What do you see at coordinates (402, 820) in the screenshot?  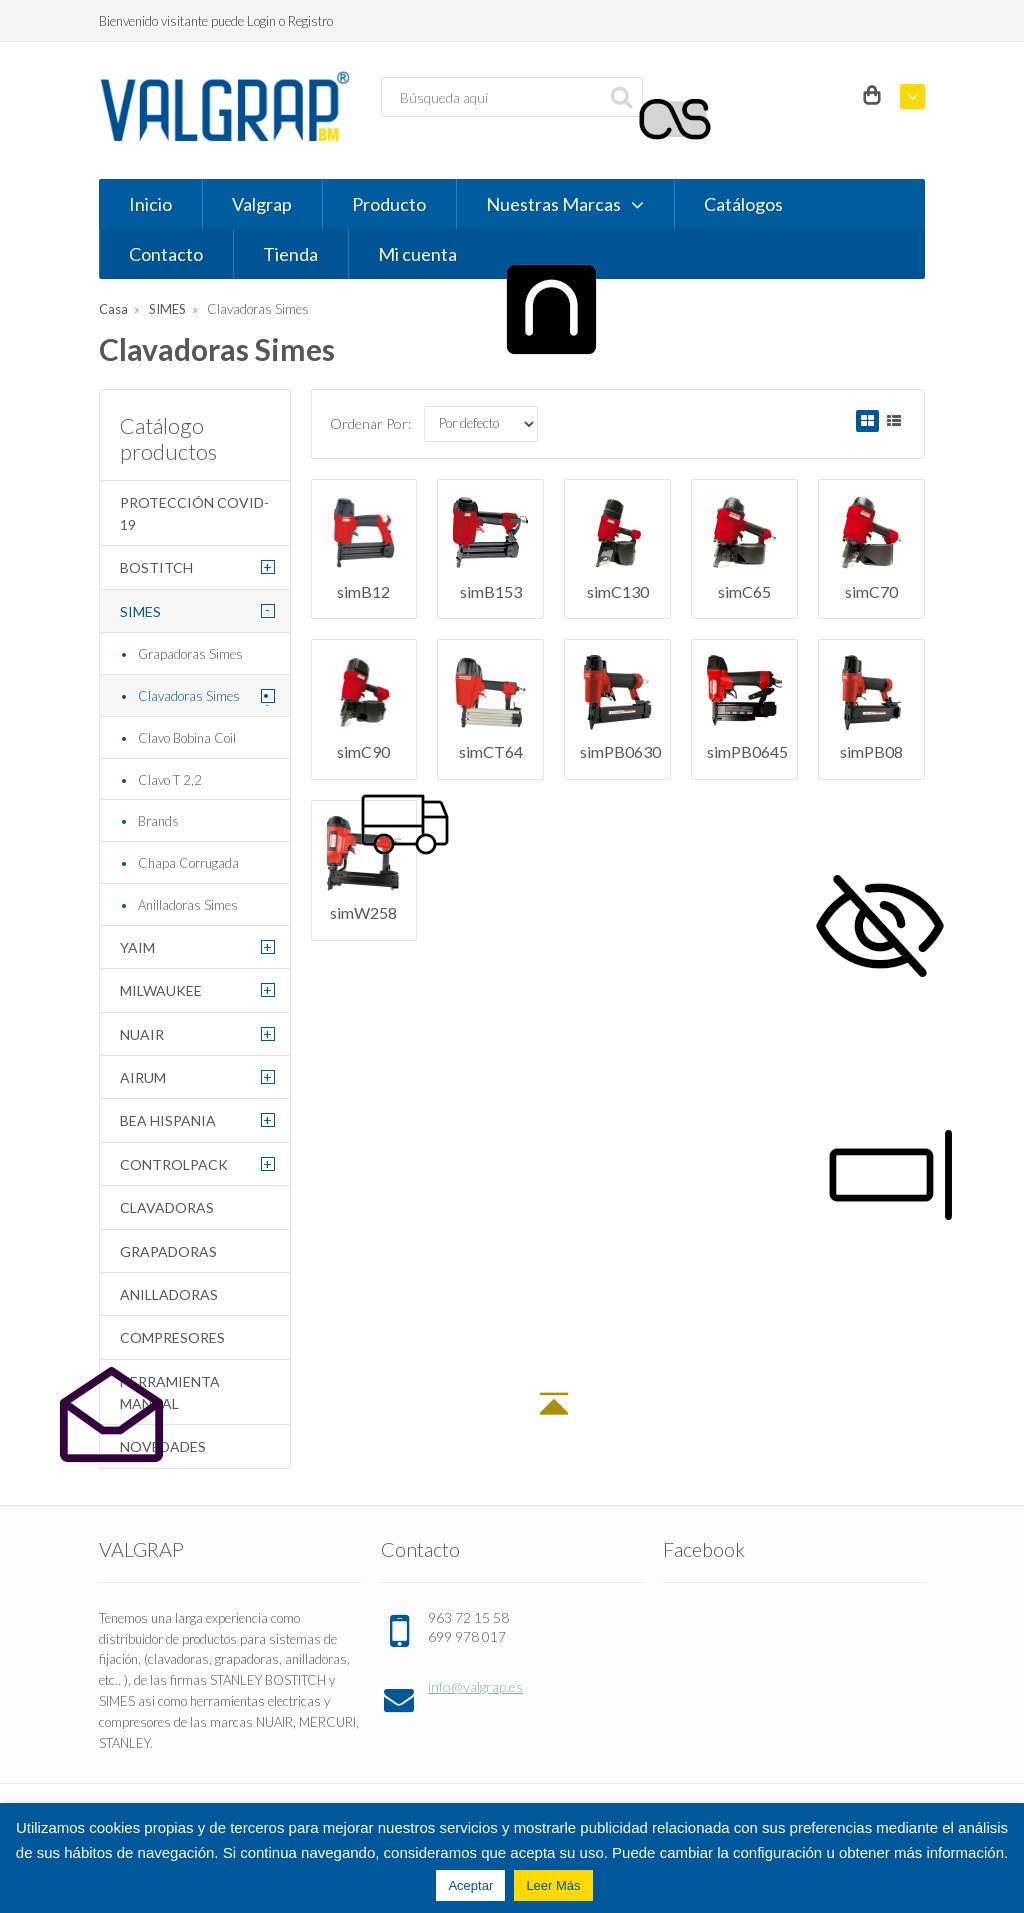 I see `track your delivery or shipment` at bounding box center [402, 820].